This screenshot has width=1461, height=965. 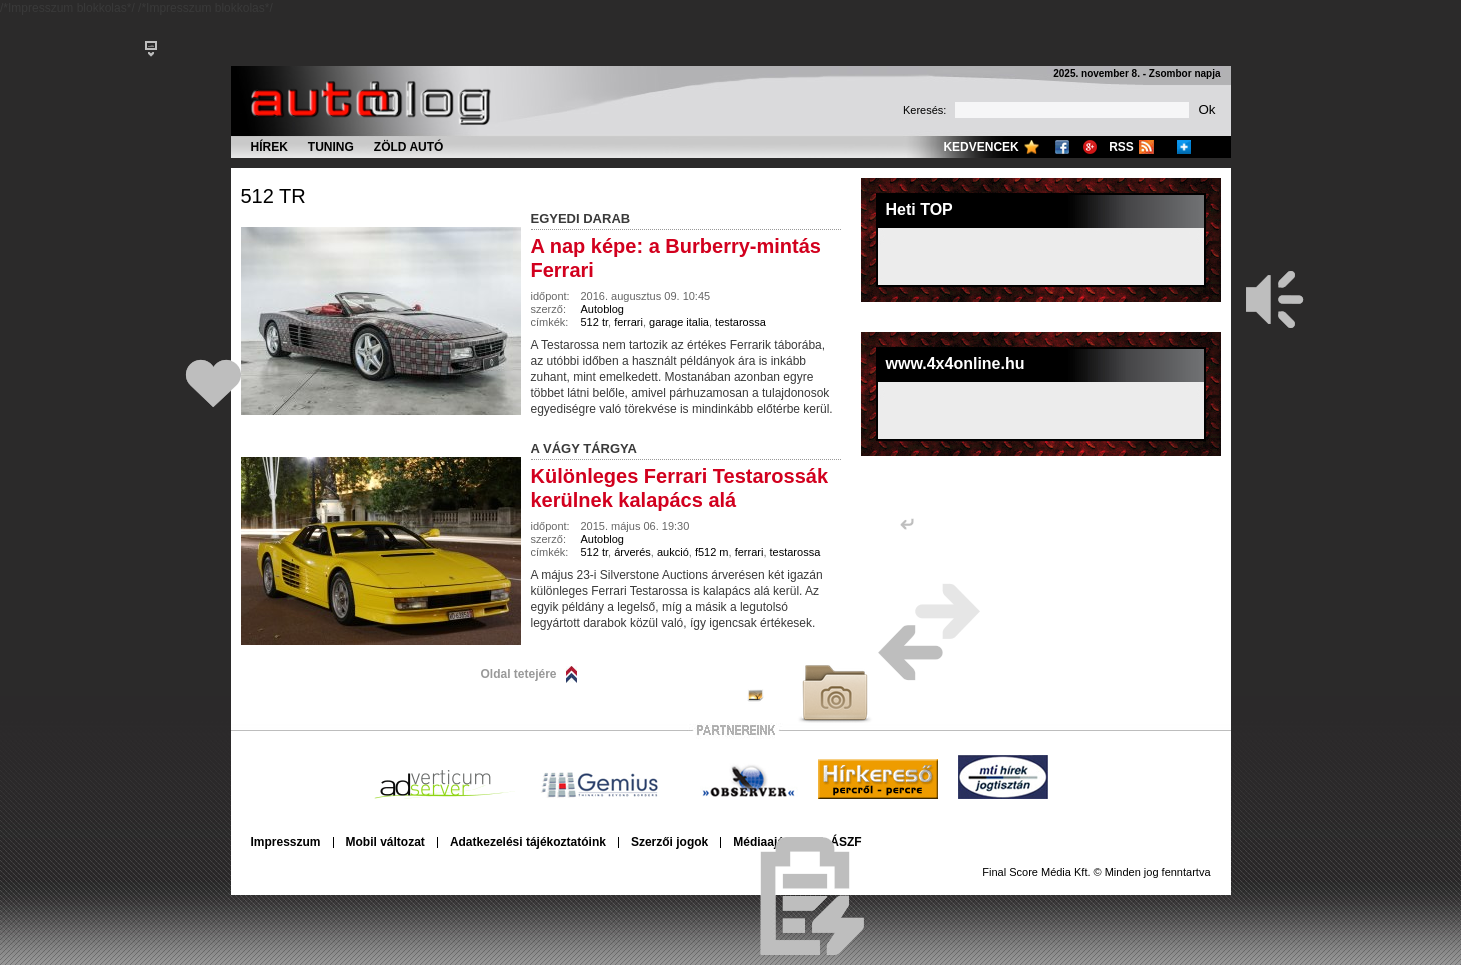 I want to click on indicates an image file type, so click(x=755, y=695).